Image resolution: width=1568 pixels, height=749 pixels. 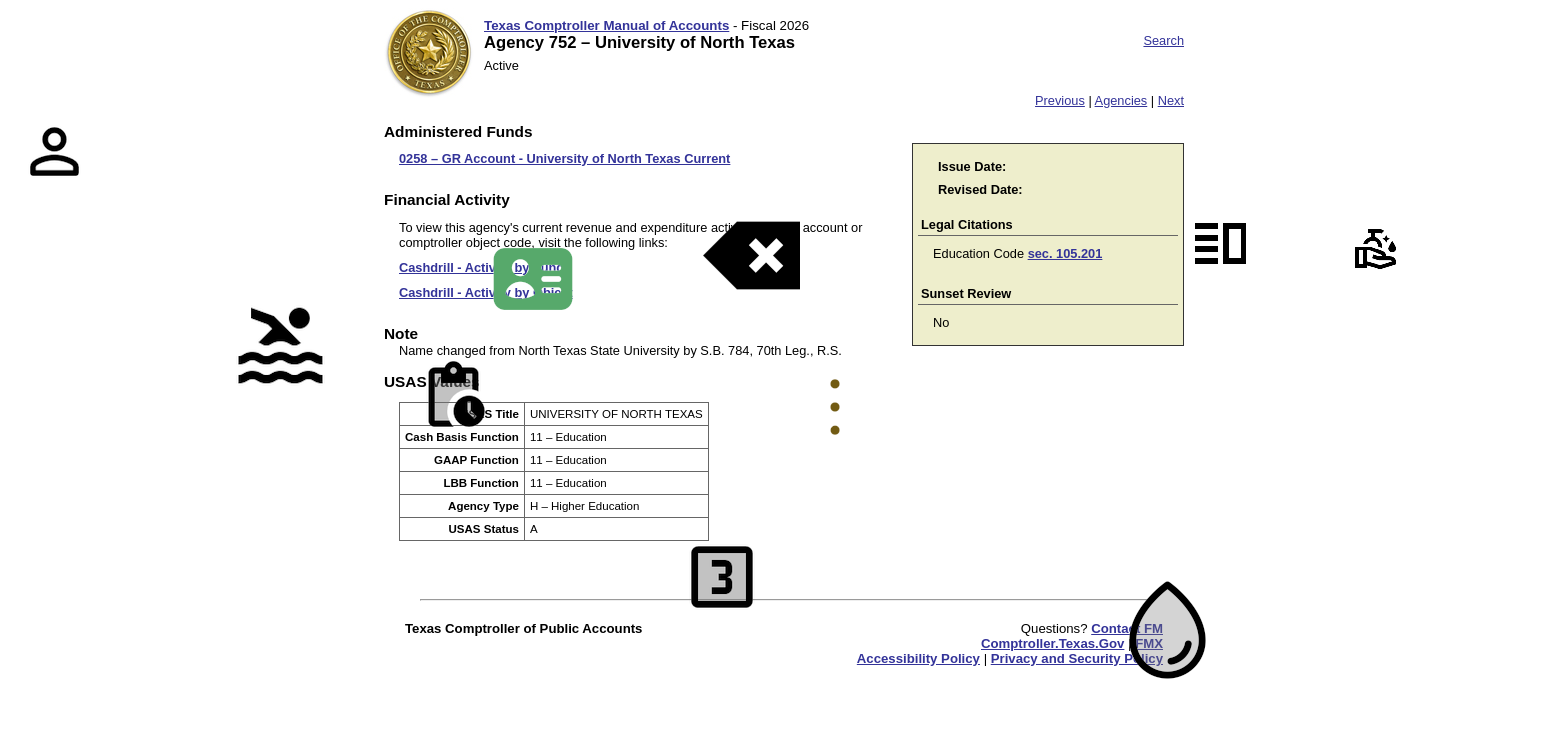 I want to click on view your profile, so click(x=54, y=151).